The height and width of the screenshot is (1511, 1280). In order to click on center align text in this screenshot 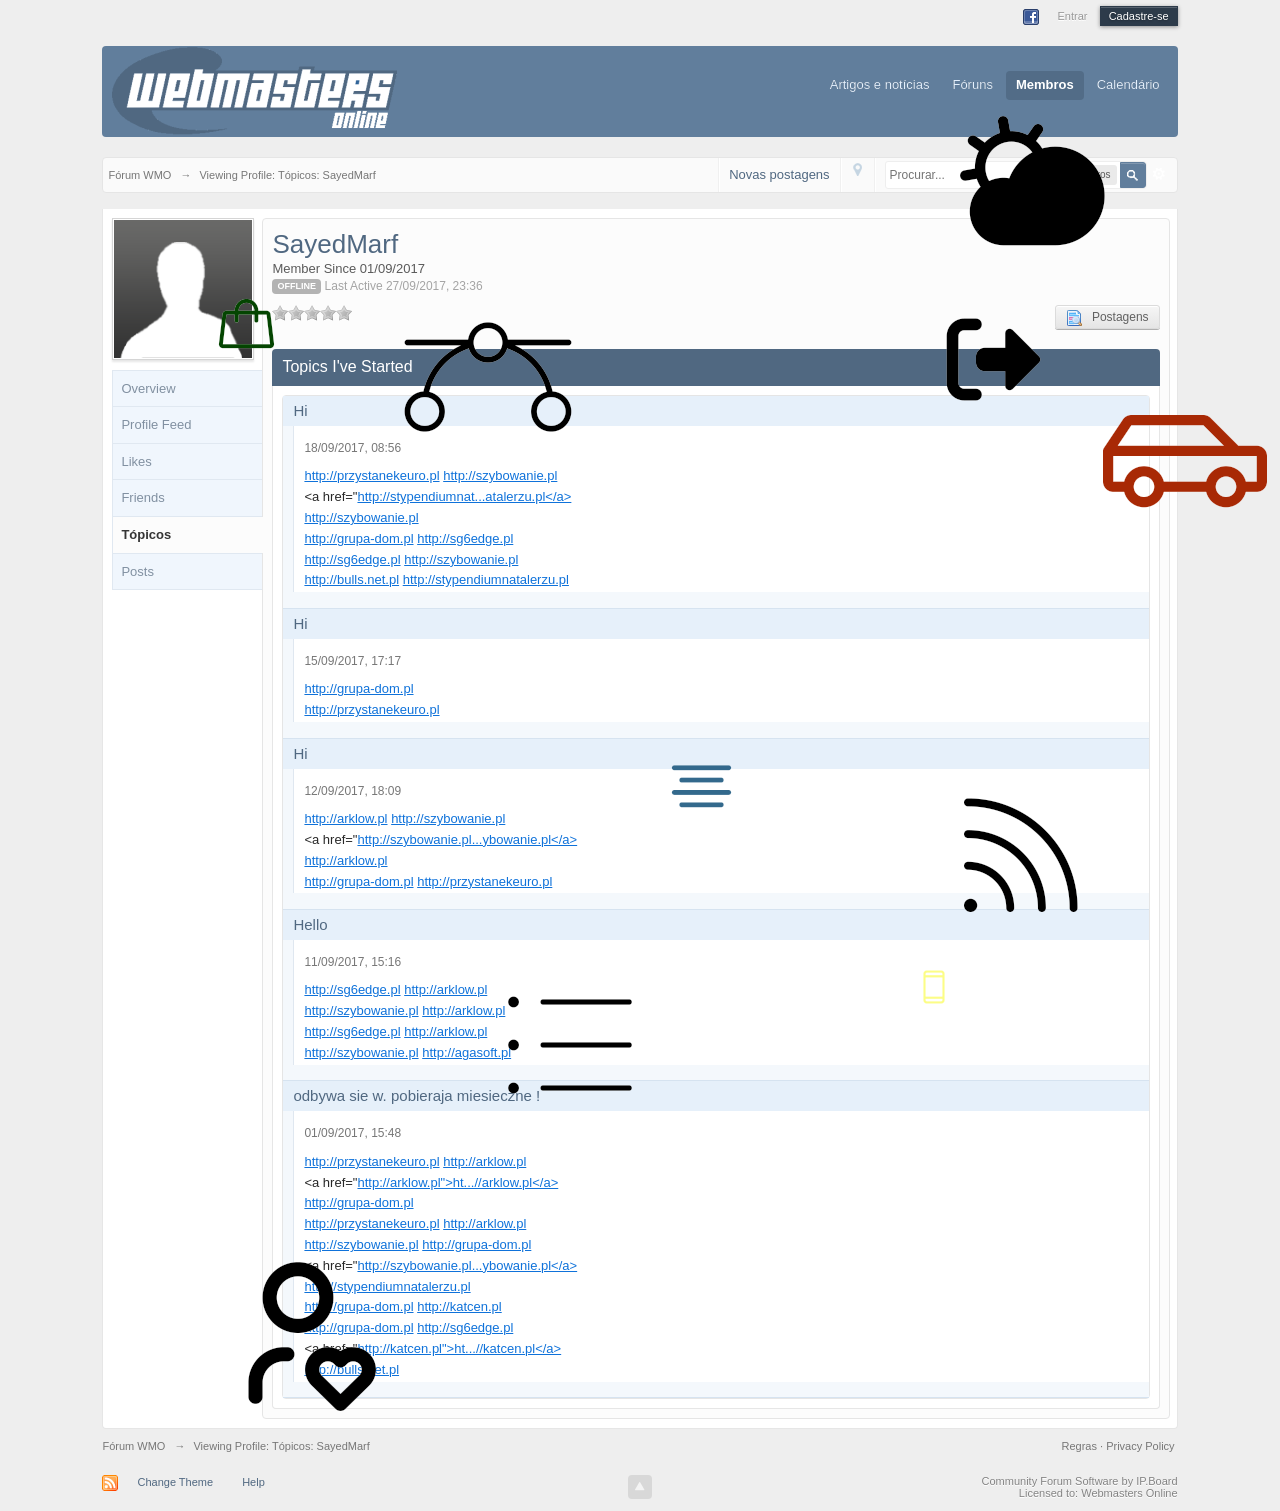, I will do `click(701, 787)`.